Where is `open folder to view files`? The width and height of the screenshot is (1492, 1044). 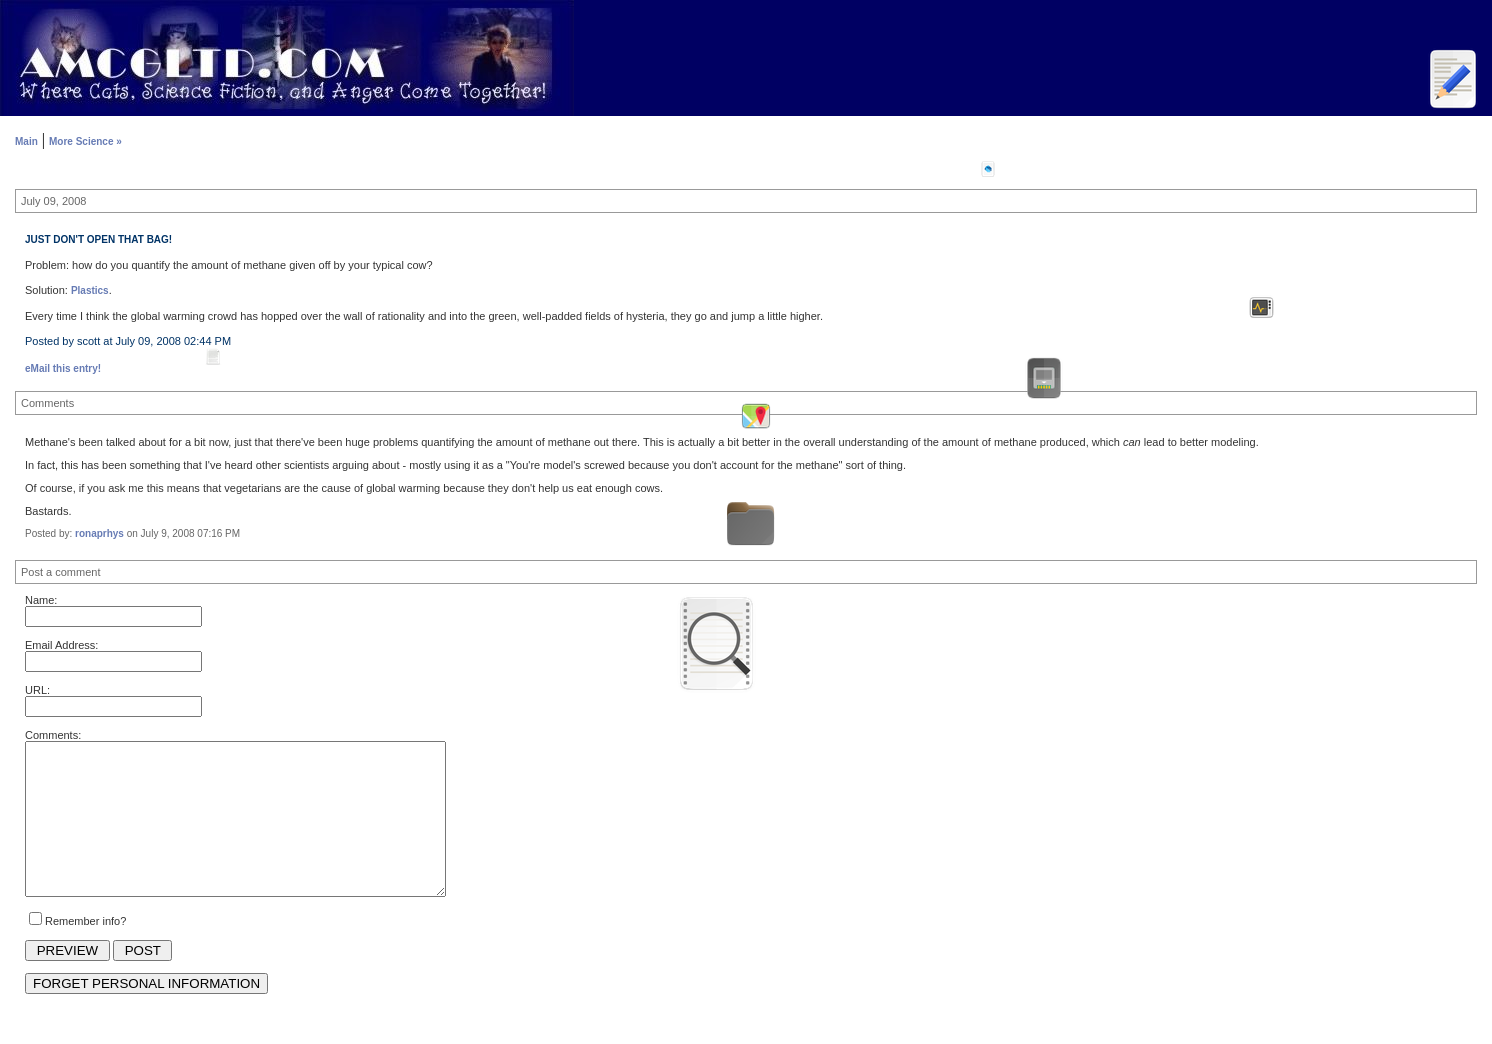 open folder to view files is located at coordinates (750, 523).